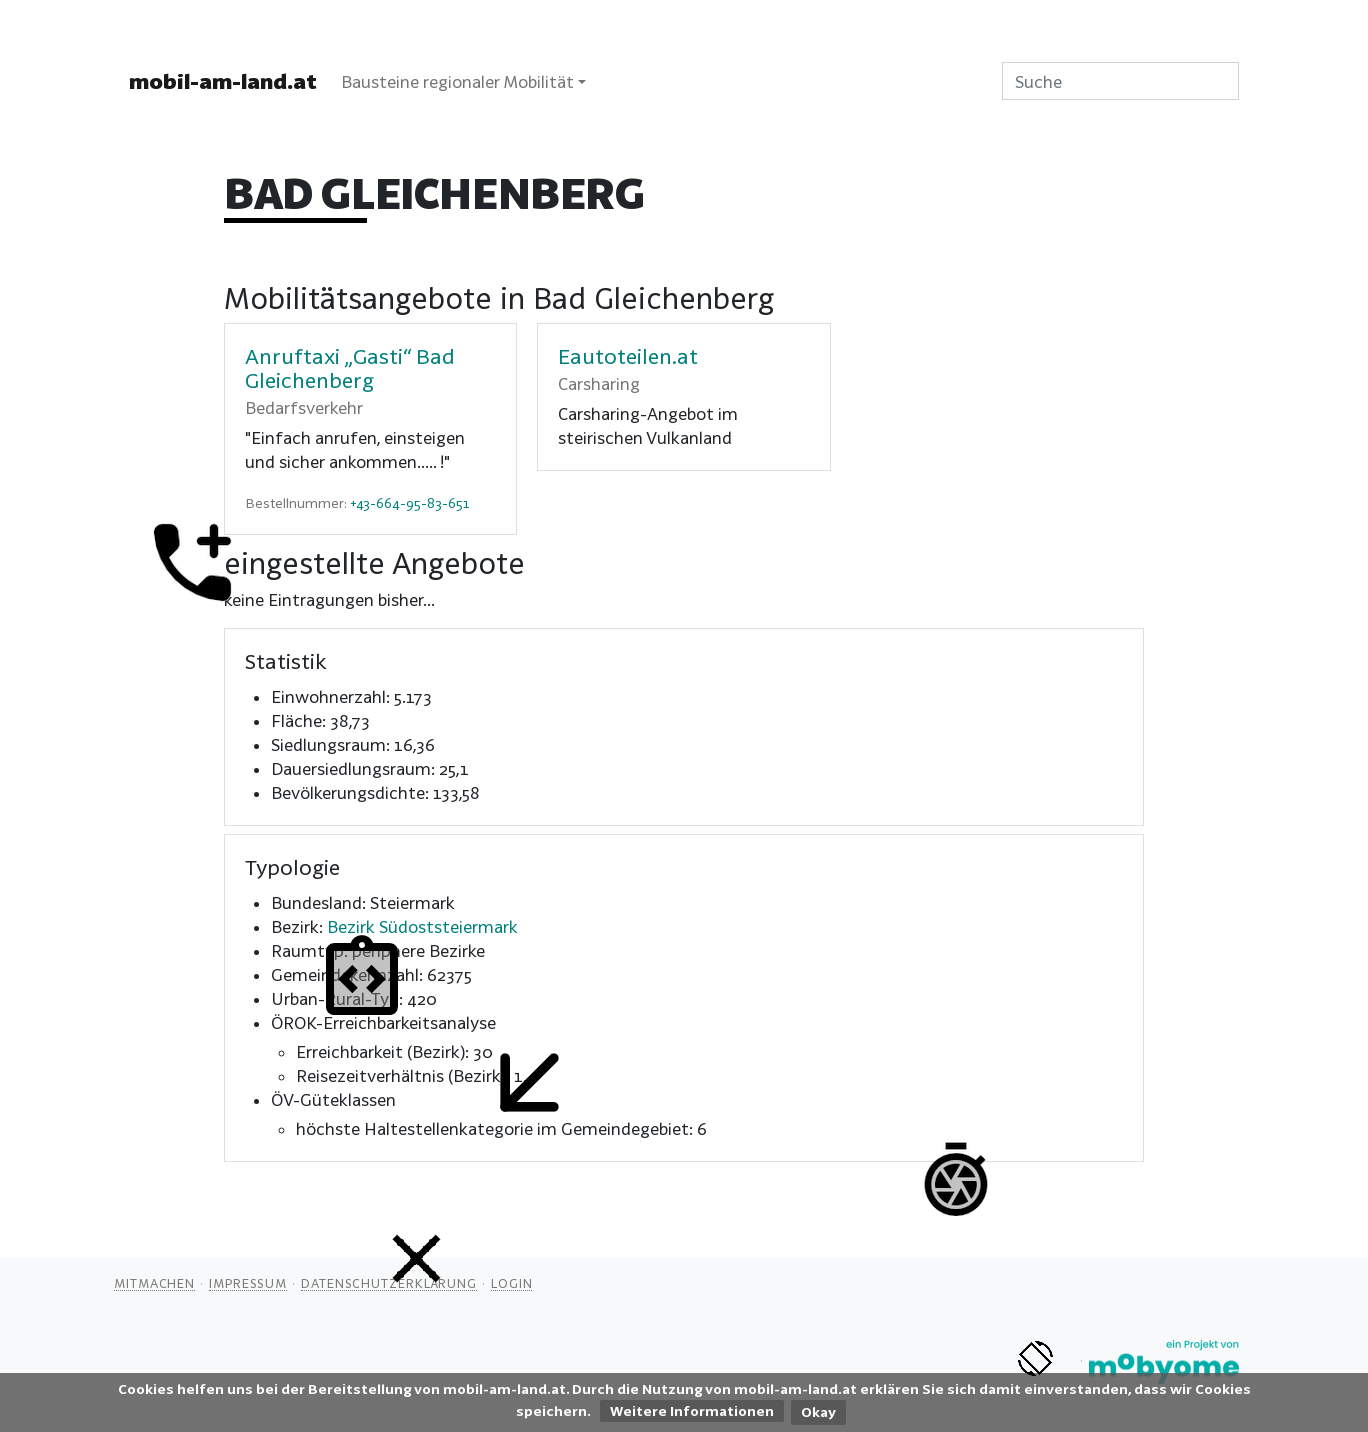  I want to click on adjust camera shutter speed settings, so click(956, 1181).